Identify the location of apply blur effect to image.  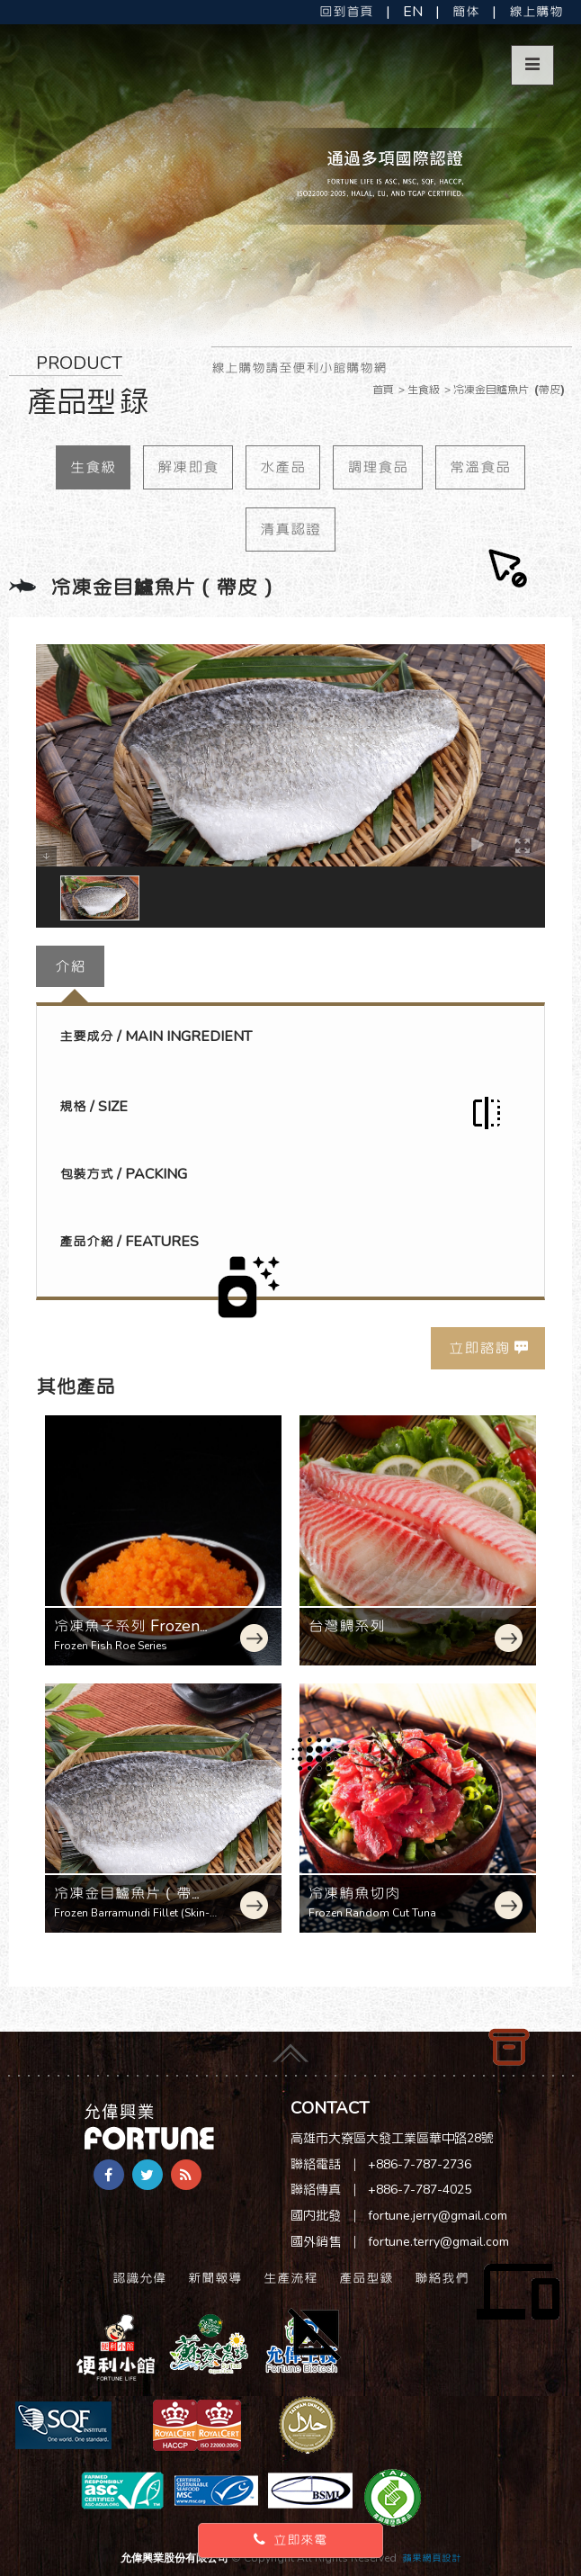
(314, 1754).